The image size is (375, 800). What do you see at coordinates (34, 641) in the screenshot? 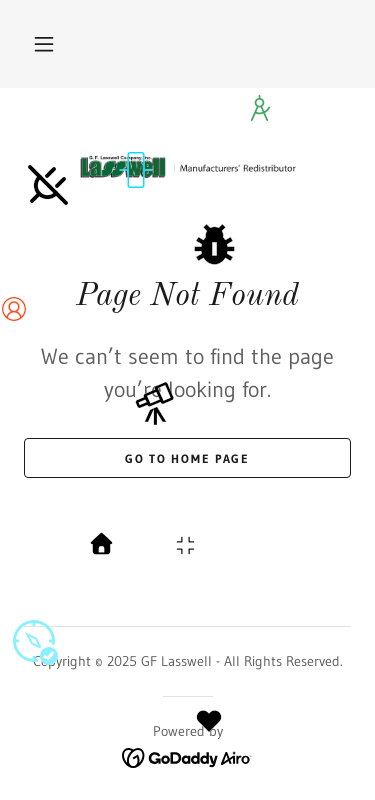
I see `active navigation or orientation mode` at bounding box center [34, 641].